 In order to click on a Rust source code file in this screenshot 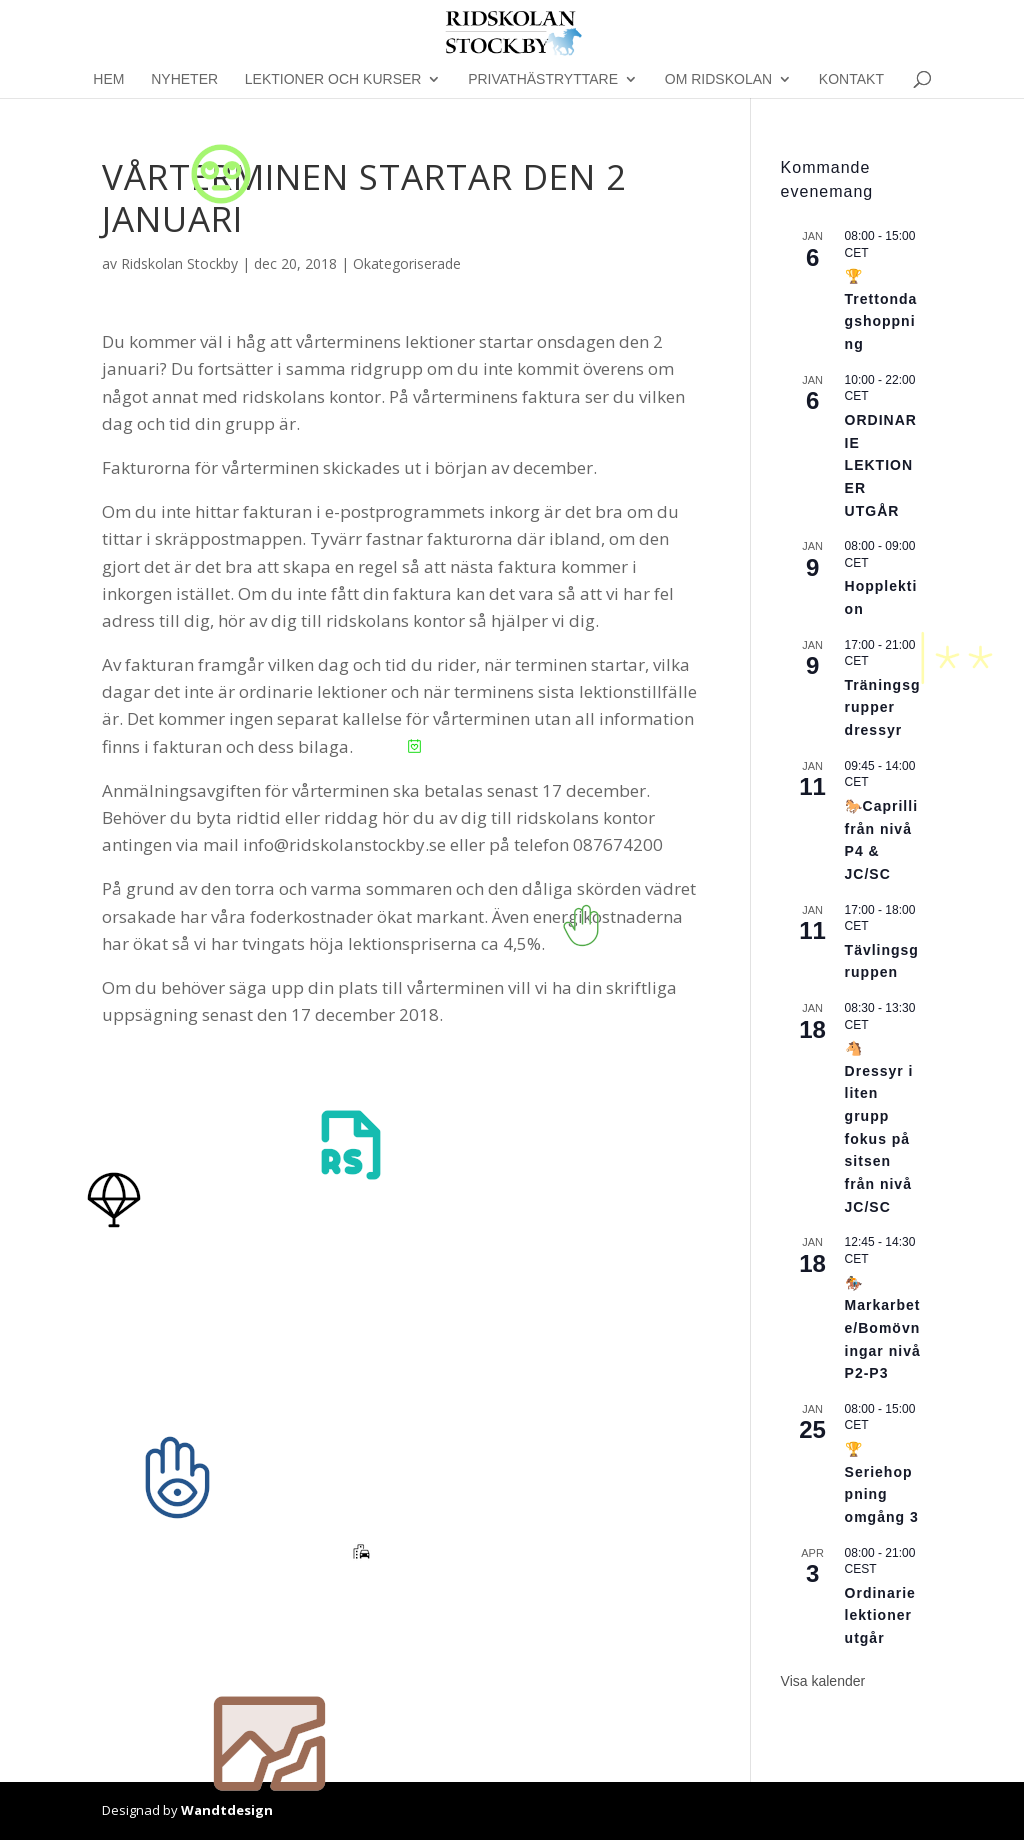, I will do `click(351, 1145)`.